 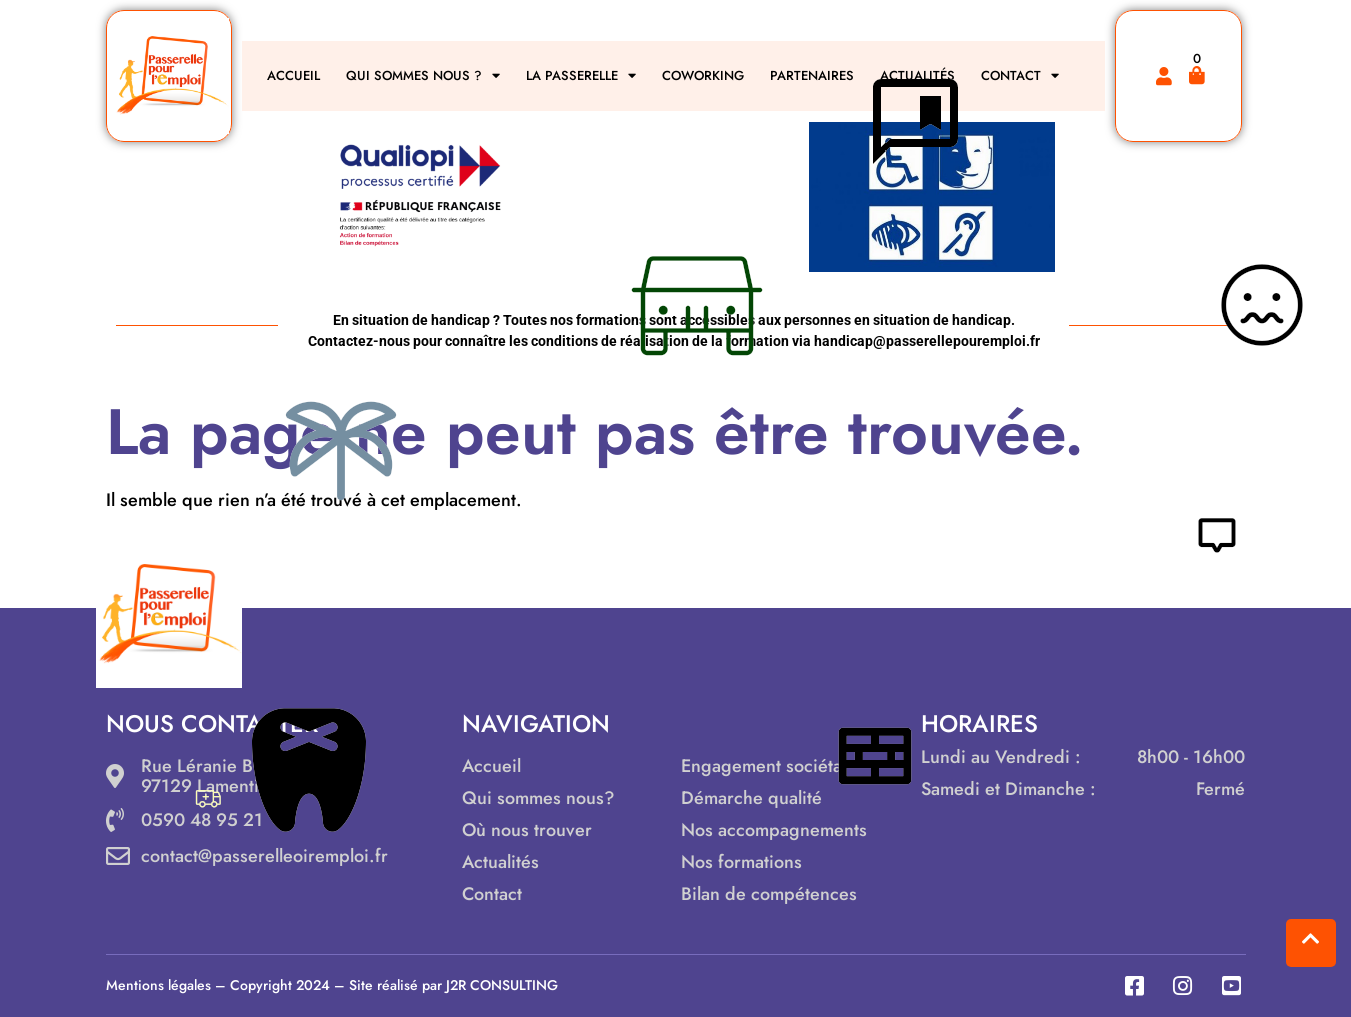 What do you see at coordinates (341, 449) in the screenshot?
I see `indicates tropical or beach-themed content` at bounding box center [341, 449].